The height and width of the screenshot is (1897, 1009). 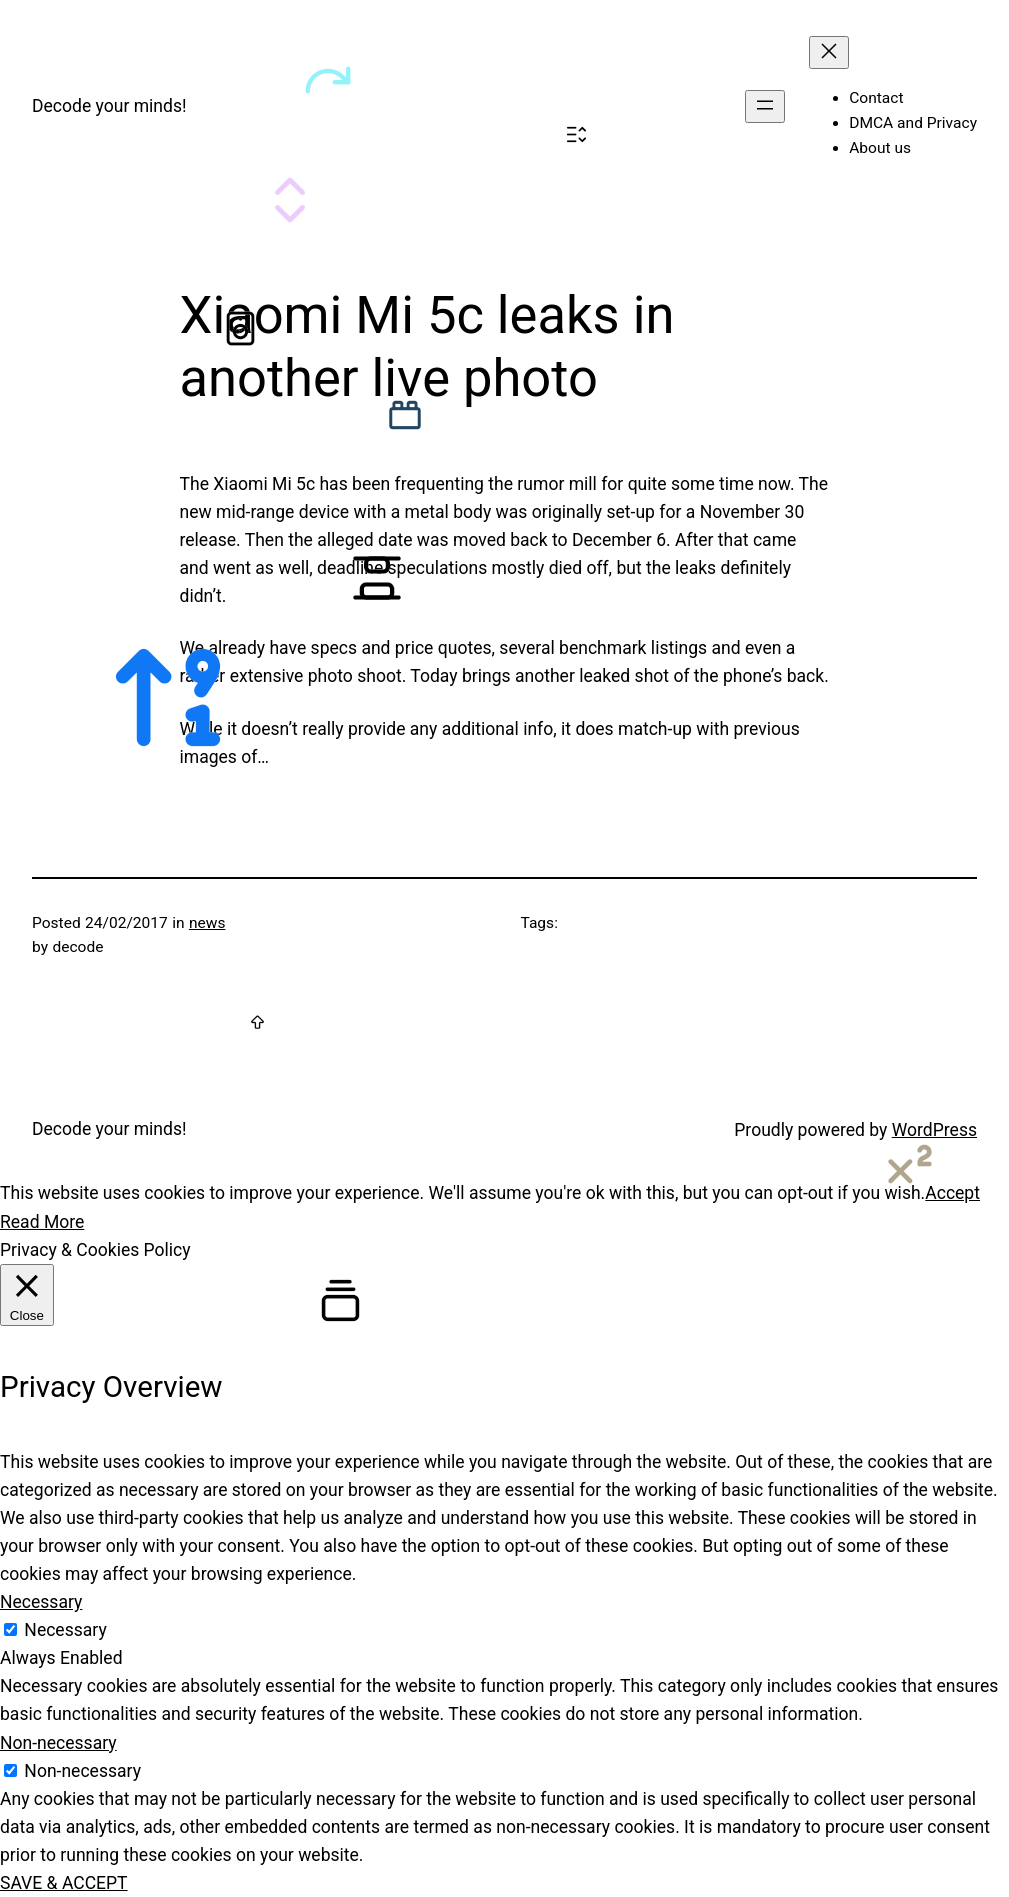 What do you see at coordinates (576, 134) in the screenshot?
I see `sort list items ascending or descending` at bounding box center [576, 134].